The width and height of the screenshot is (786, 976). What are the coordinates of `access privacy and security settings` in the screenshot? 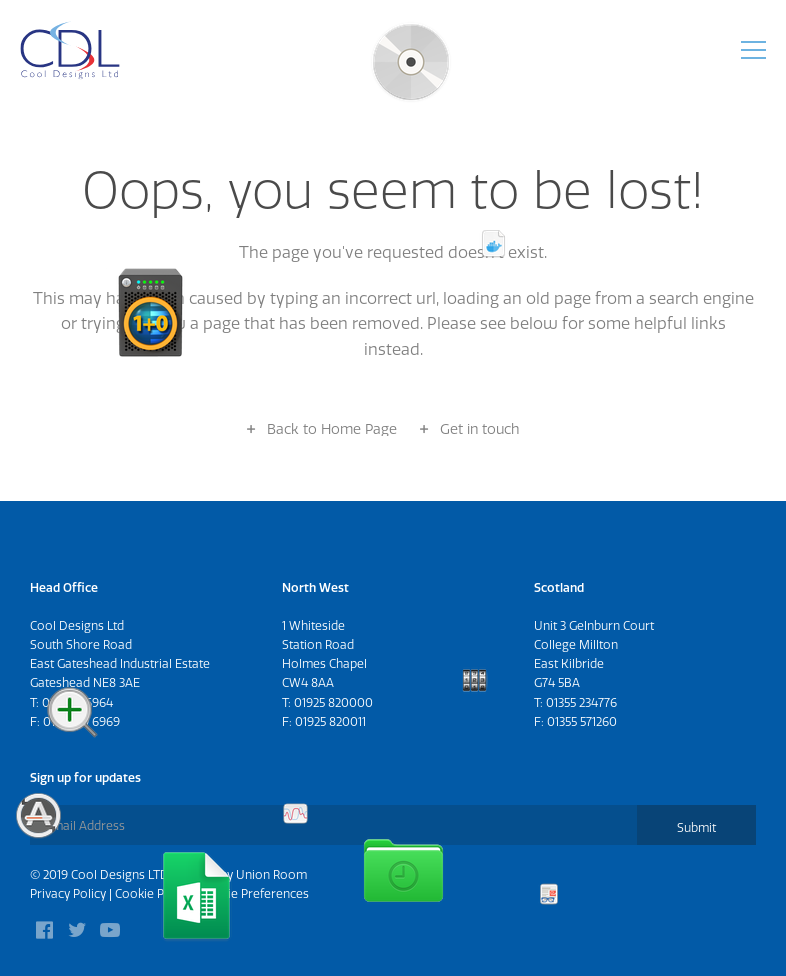 It's located at (474, 680).